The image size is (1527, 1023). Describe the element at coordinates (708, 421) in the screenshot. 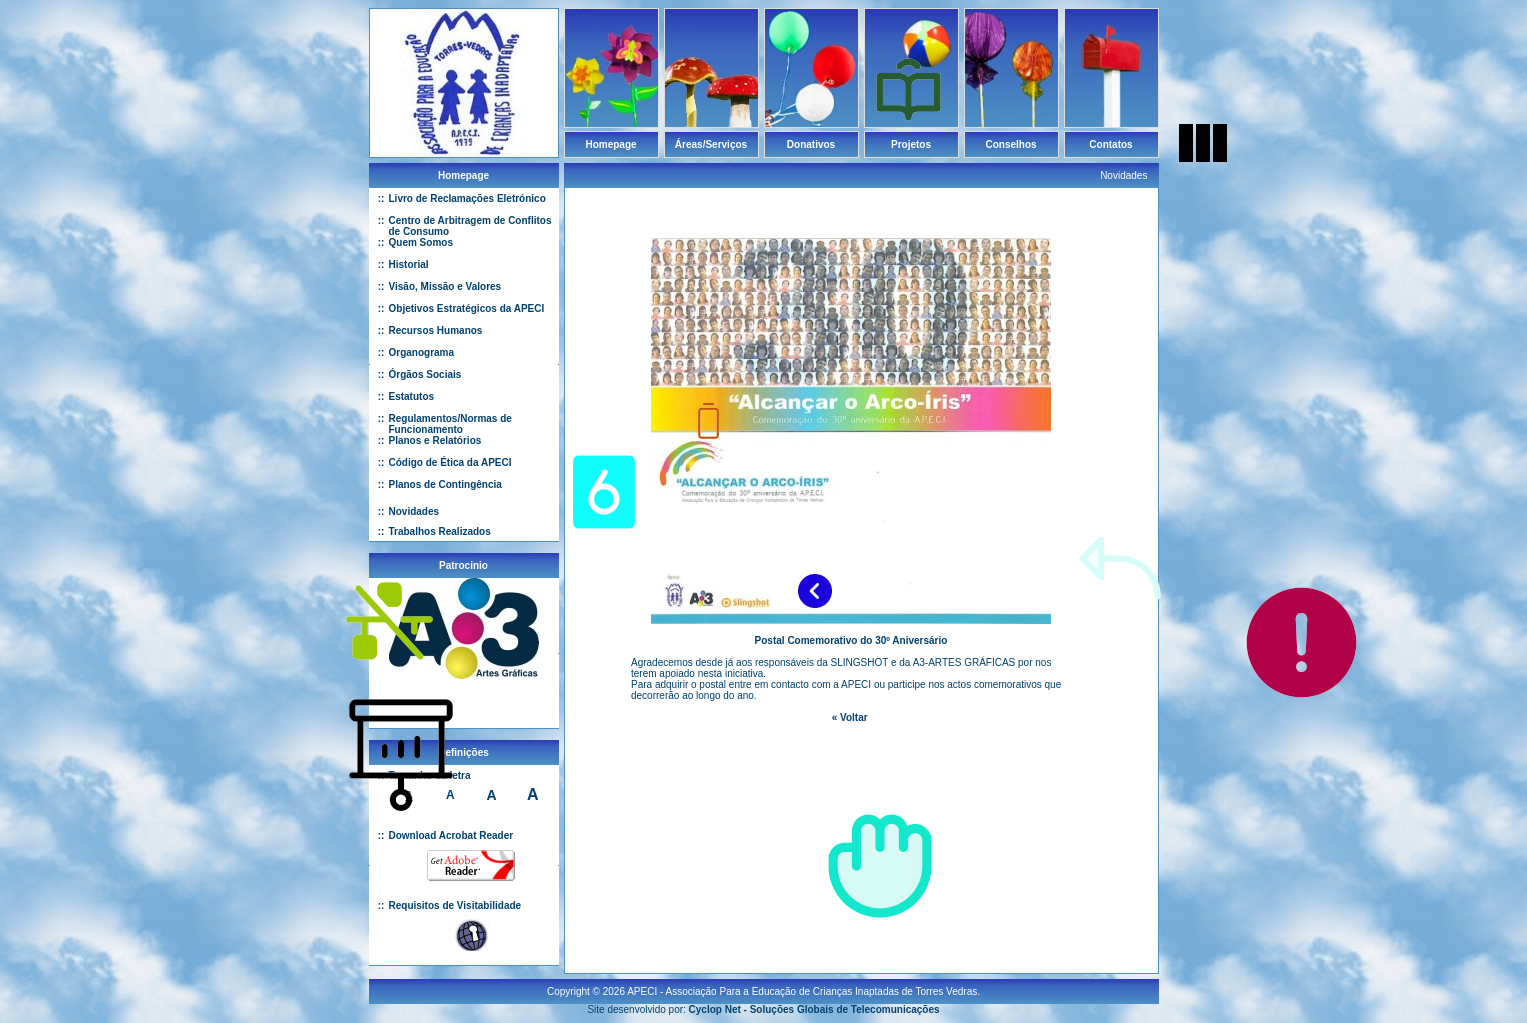

I see `indicates empty or depleted battery` at that location.